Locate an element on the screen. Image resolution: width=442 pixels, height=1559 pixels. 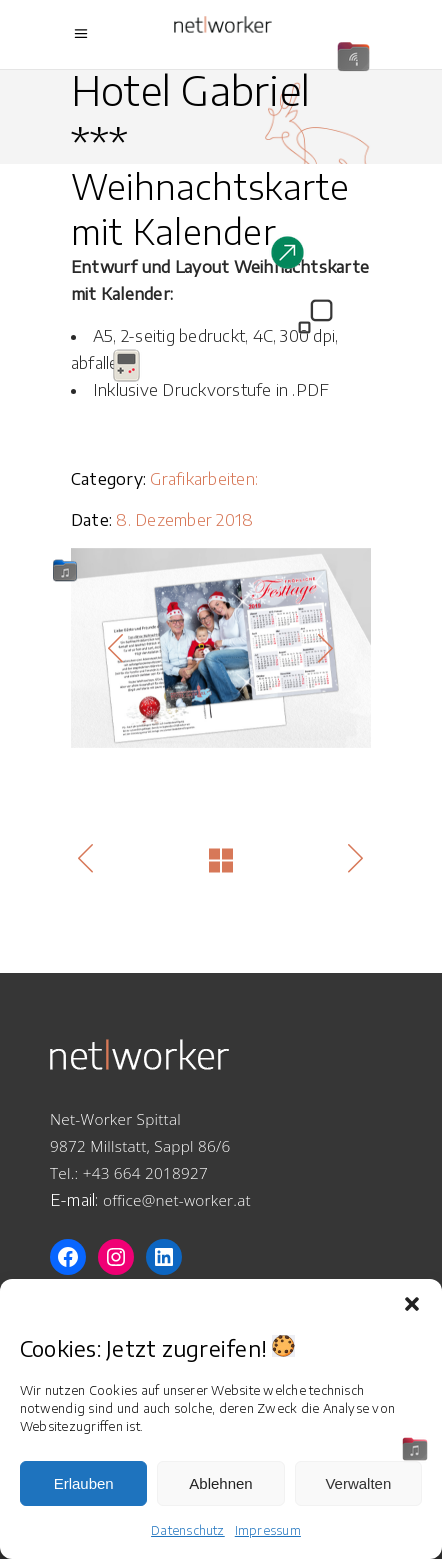
open insync cloud sync folder is located at coordinates (353, 56).